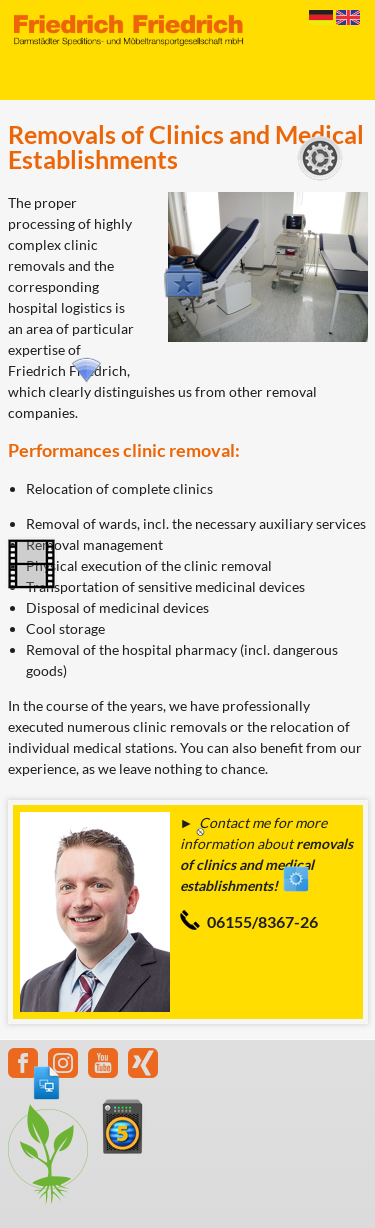 Image resolution: width=375 pixels, height=1228 pixels. What do you see at coordinates (46, 1083) in the screenshot?
I see `open a remote desktop connection file` at bounding box center [46, 1083].